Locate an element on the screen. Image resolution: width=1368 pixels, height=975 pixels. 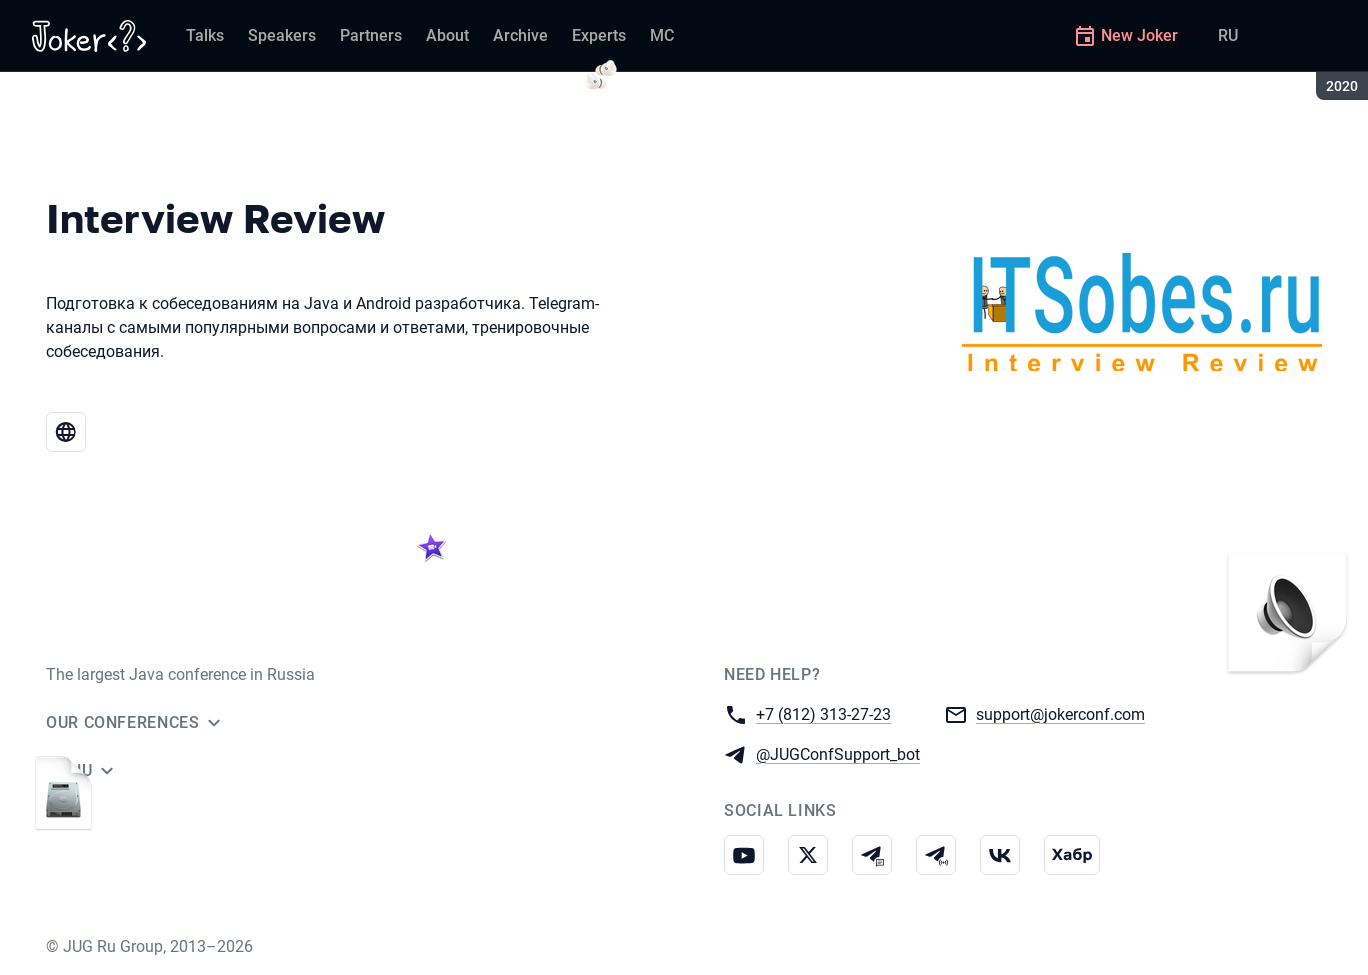
open iMovie video editing application is located at coordinates (431, 547).